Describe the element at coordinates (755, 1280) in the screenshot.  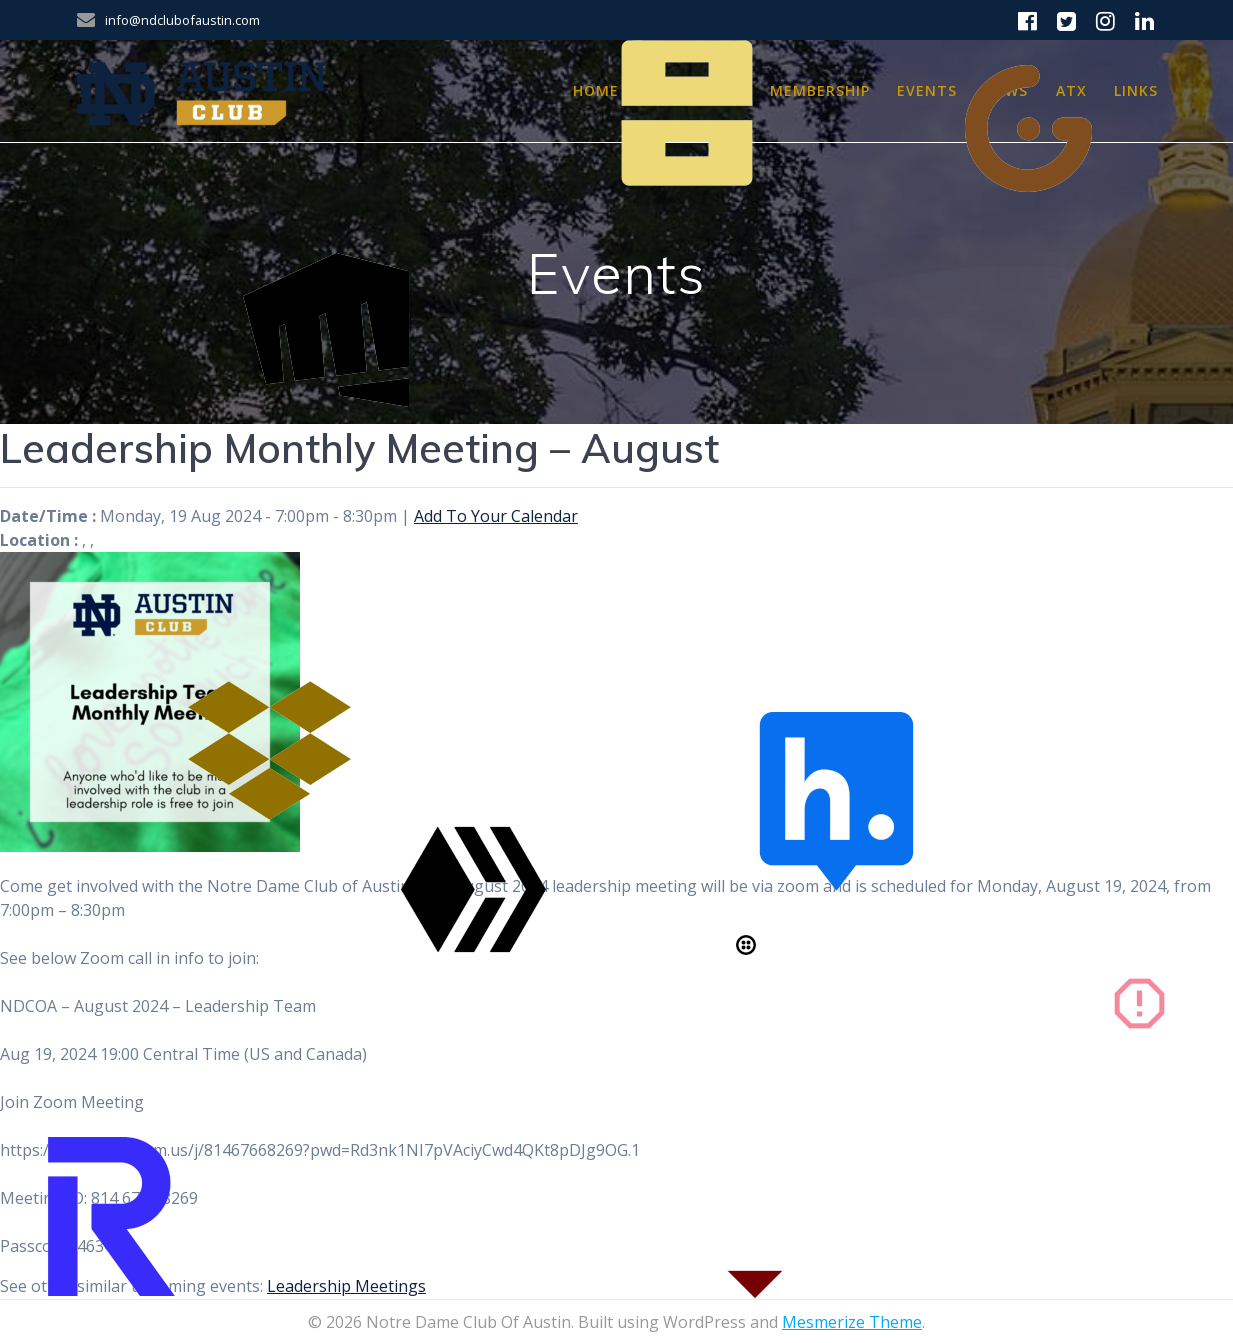
I see `expand dropdown menu` at that location.